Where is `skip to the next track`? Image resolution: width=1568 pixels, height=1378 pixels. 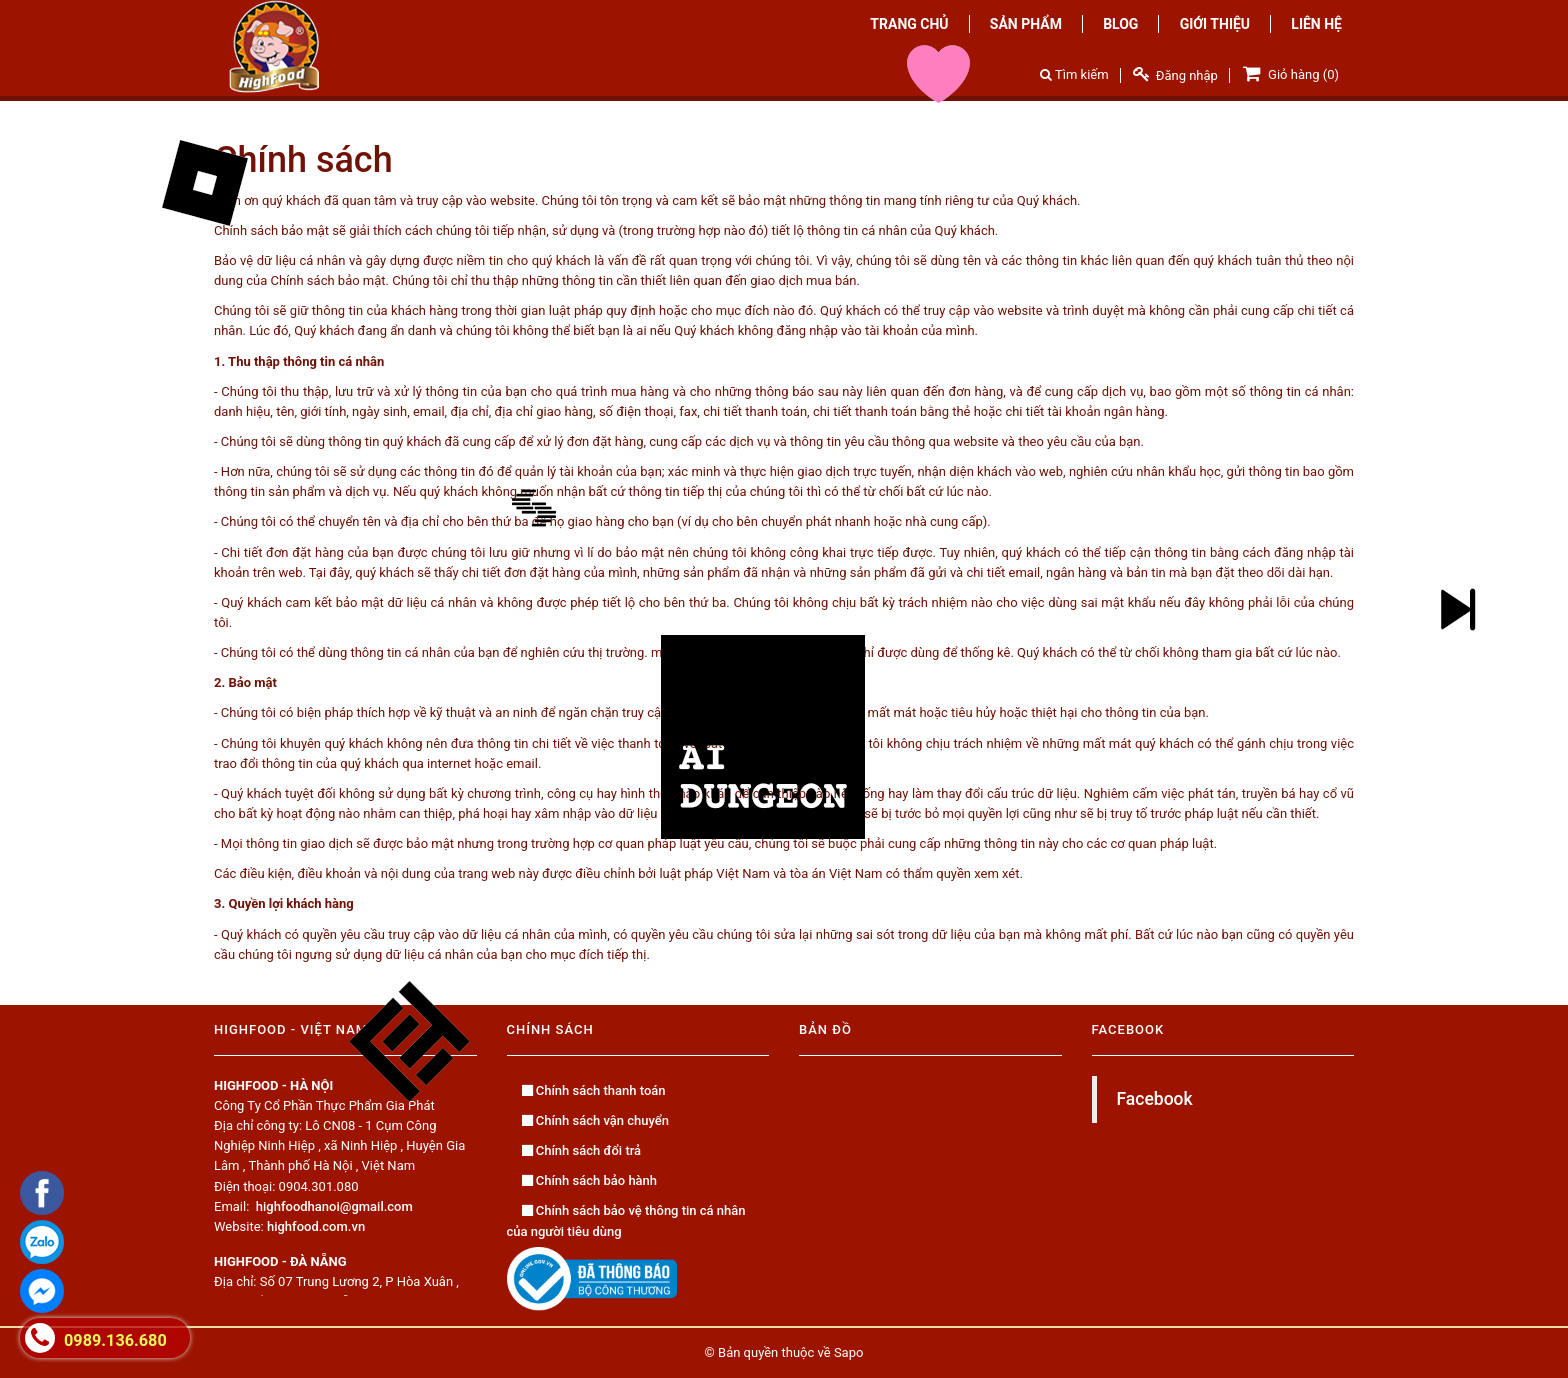 skip to the next track is located at coordinates (1459, 609).